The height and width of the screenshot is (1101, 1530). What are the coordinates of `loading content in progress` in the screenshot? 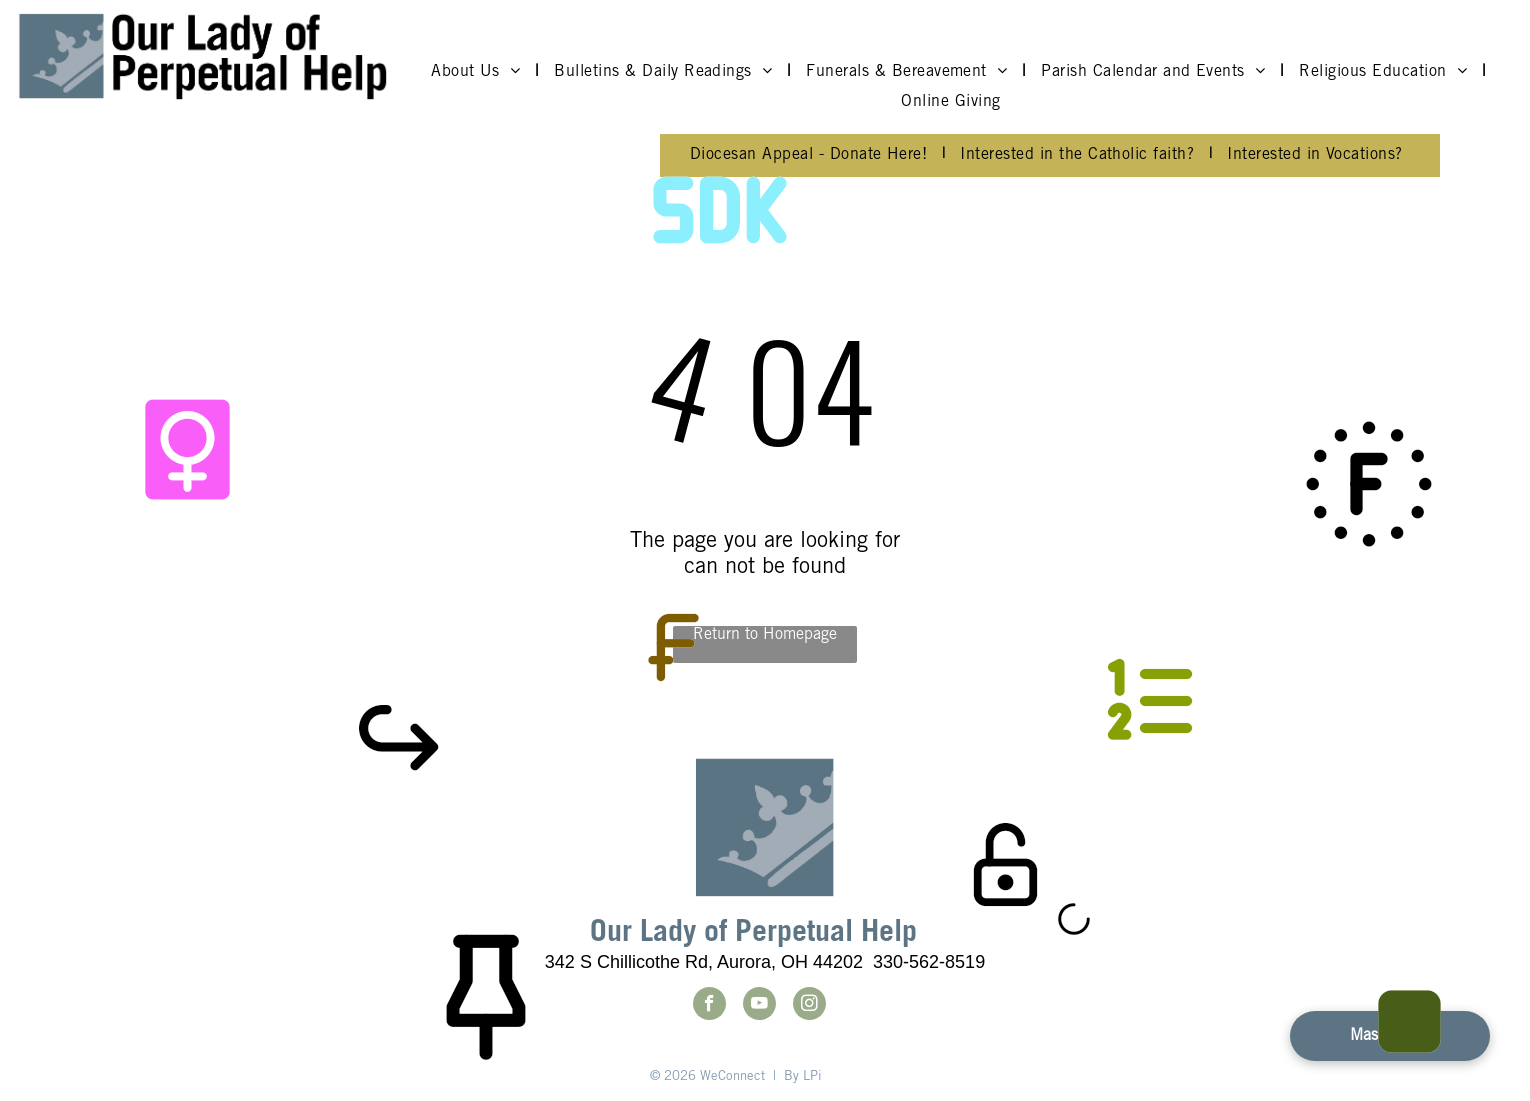 It's located at (1074, 919).